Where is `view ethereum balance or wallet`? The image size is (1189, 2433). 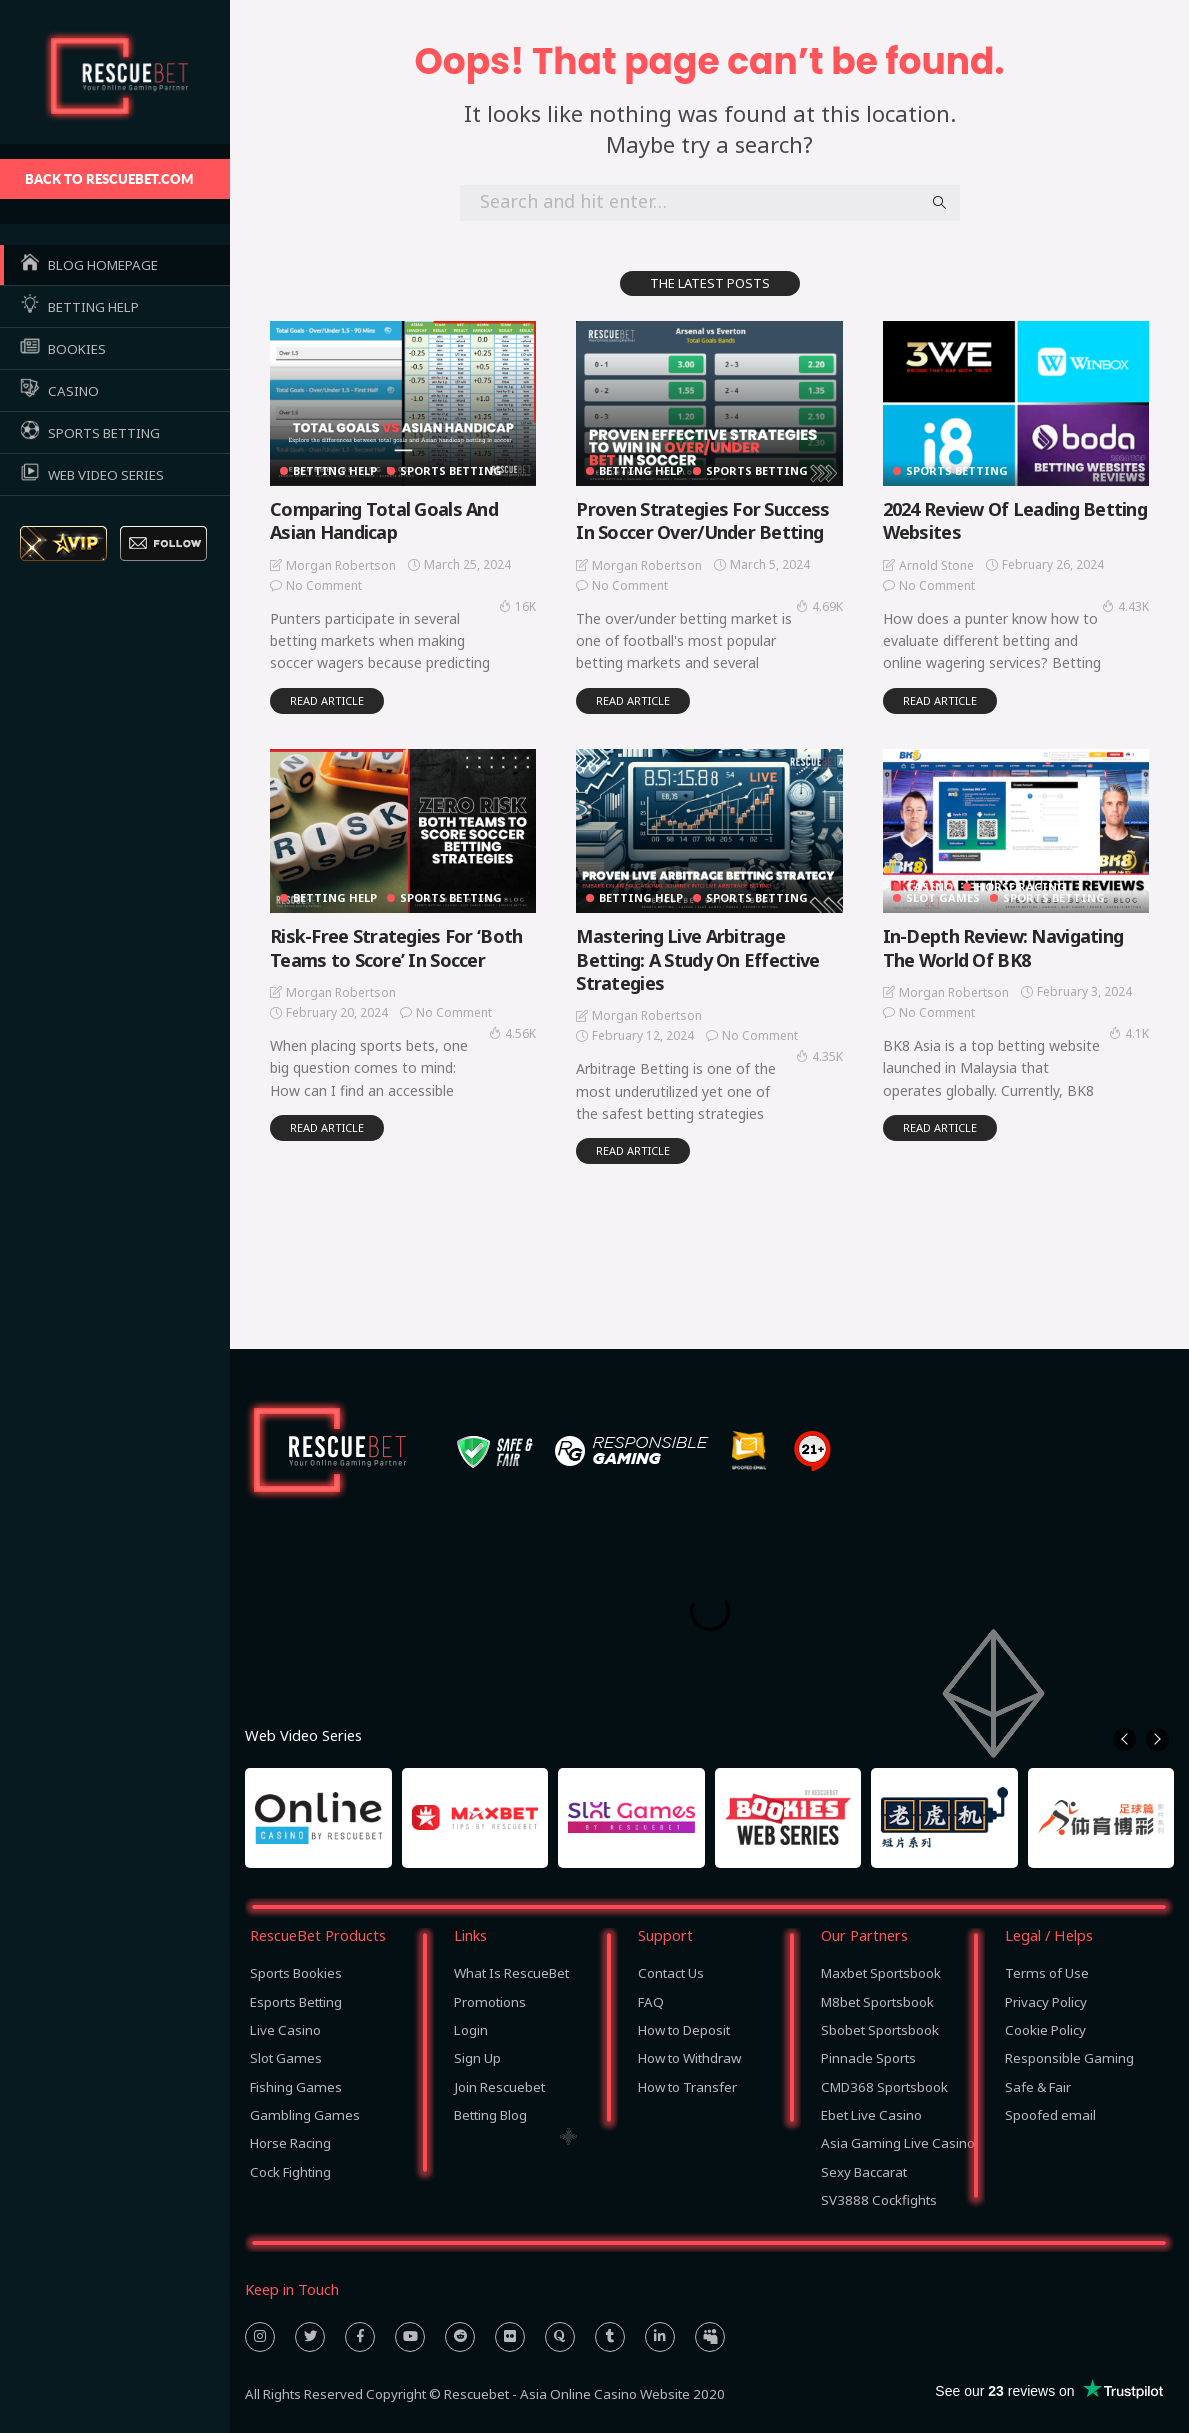 view ethereum balance or wallet is located at coordinates (993, 1693).